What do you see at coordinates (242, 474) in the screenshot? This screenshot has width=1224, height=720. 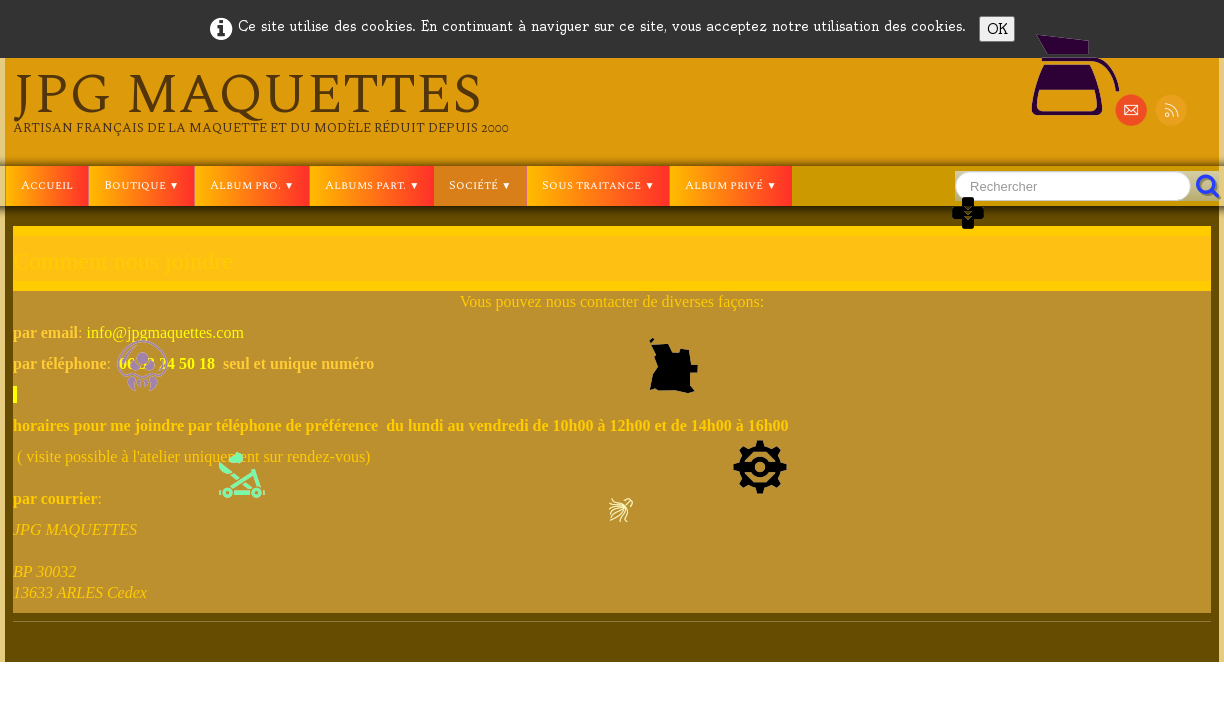 I see `launch projectile in siege game` at bounding box center [242, 474].